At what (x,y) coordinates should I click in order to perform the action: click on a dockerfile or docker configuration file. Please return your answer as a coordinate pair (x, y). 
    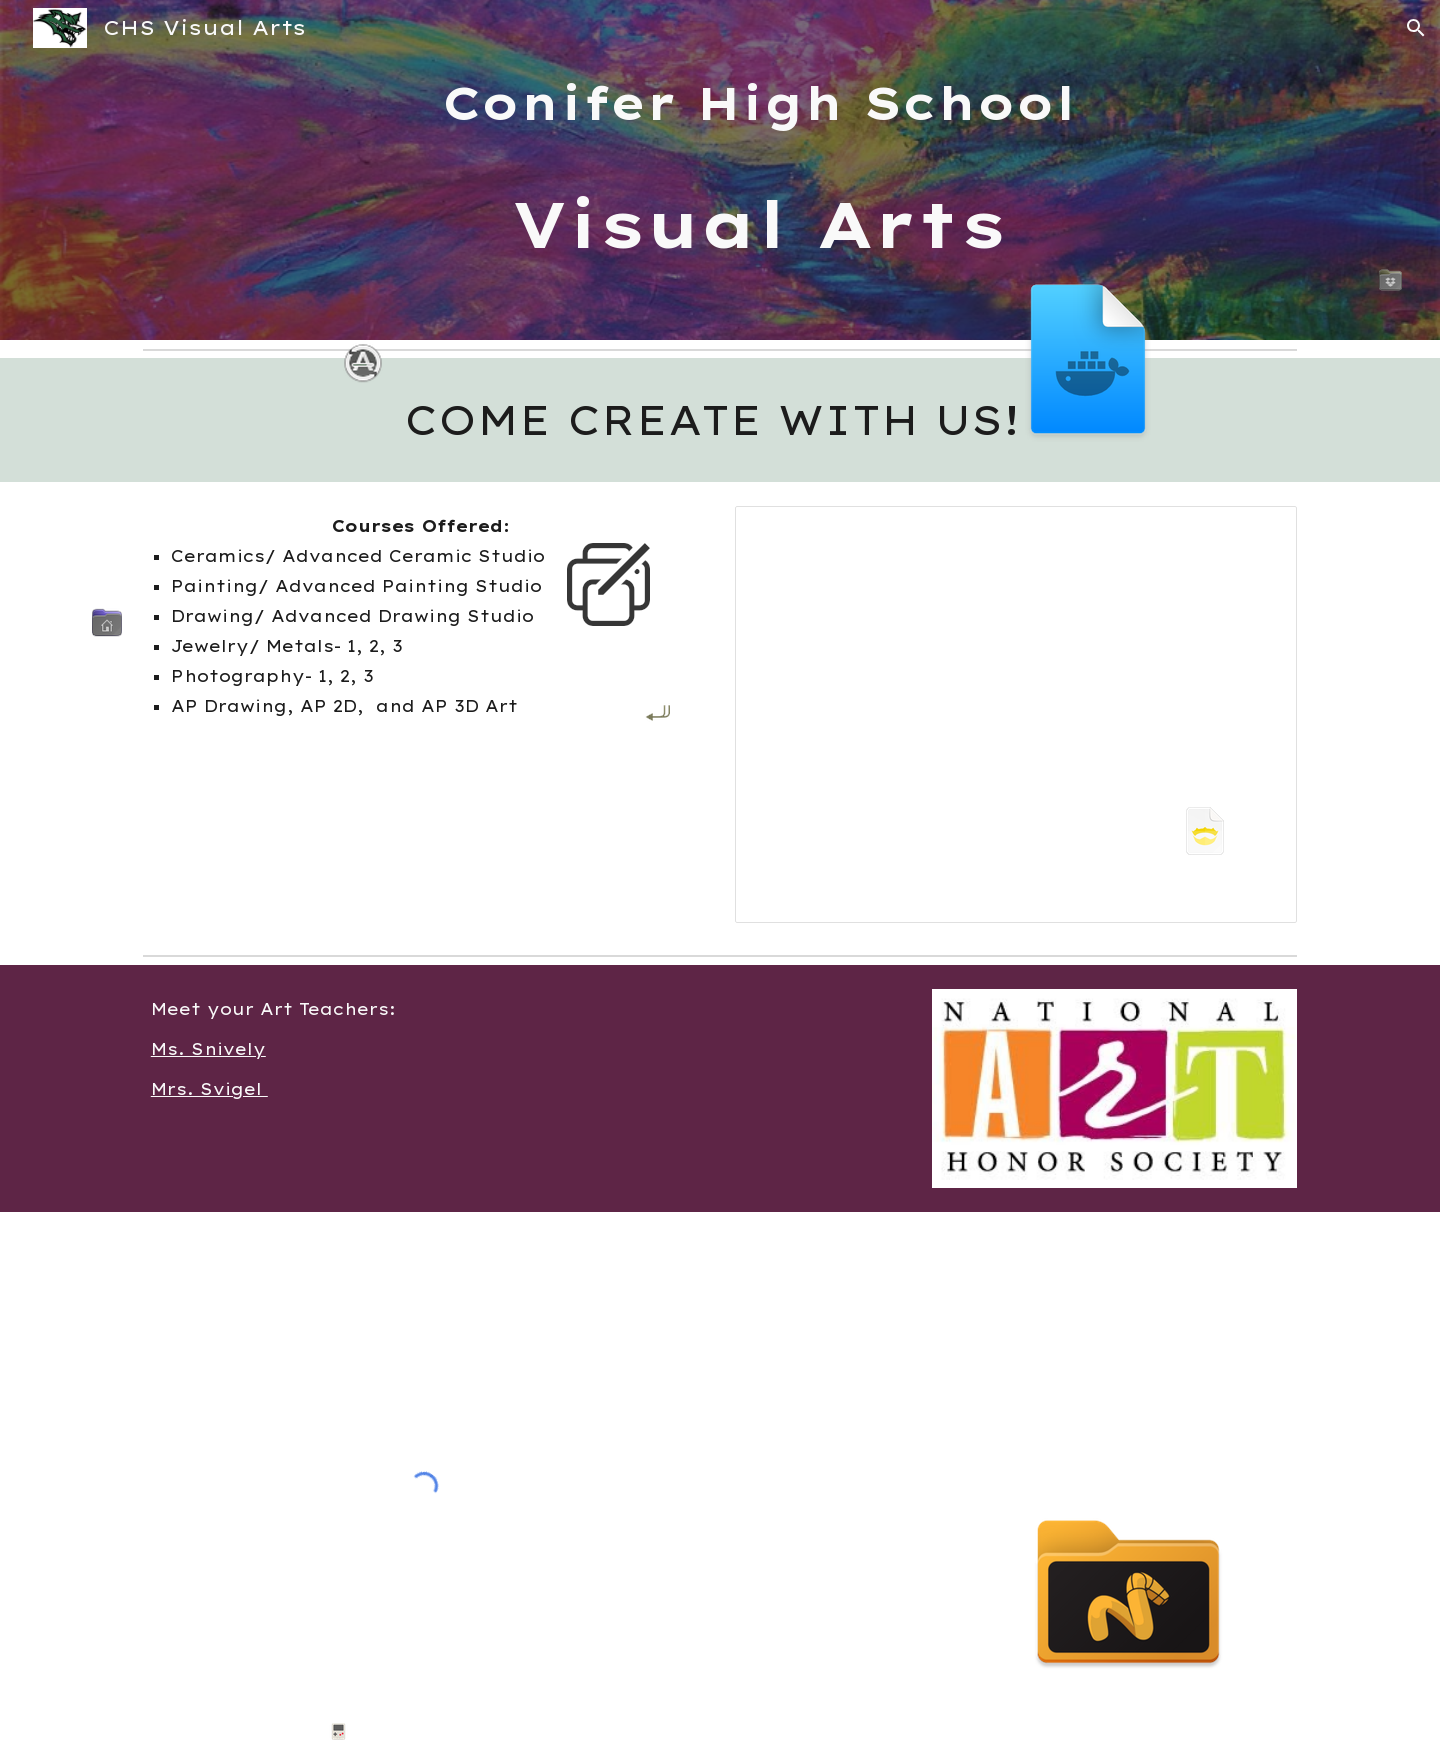
    Looking at the image, I should click on (1088, 362).